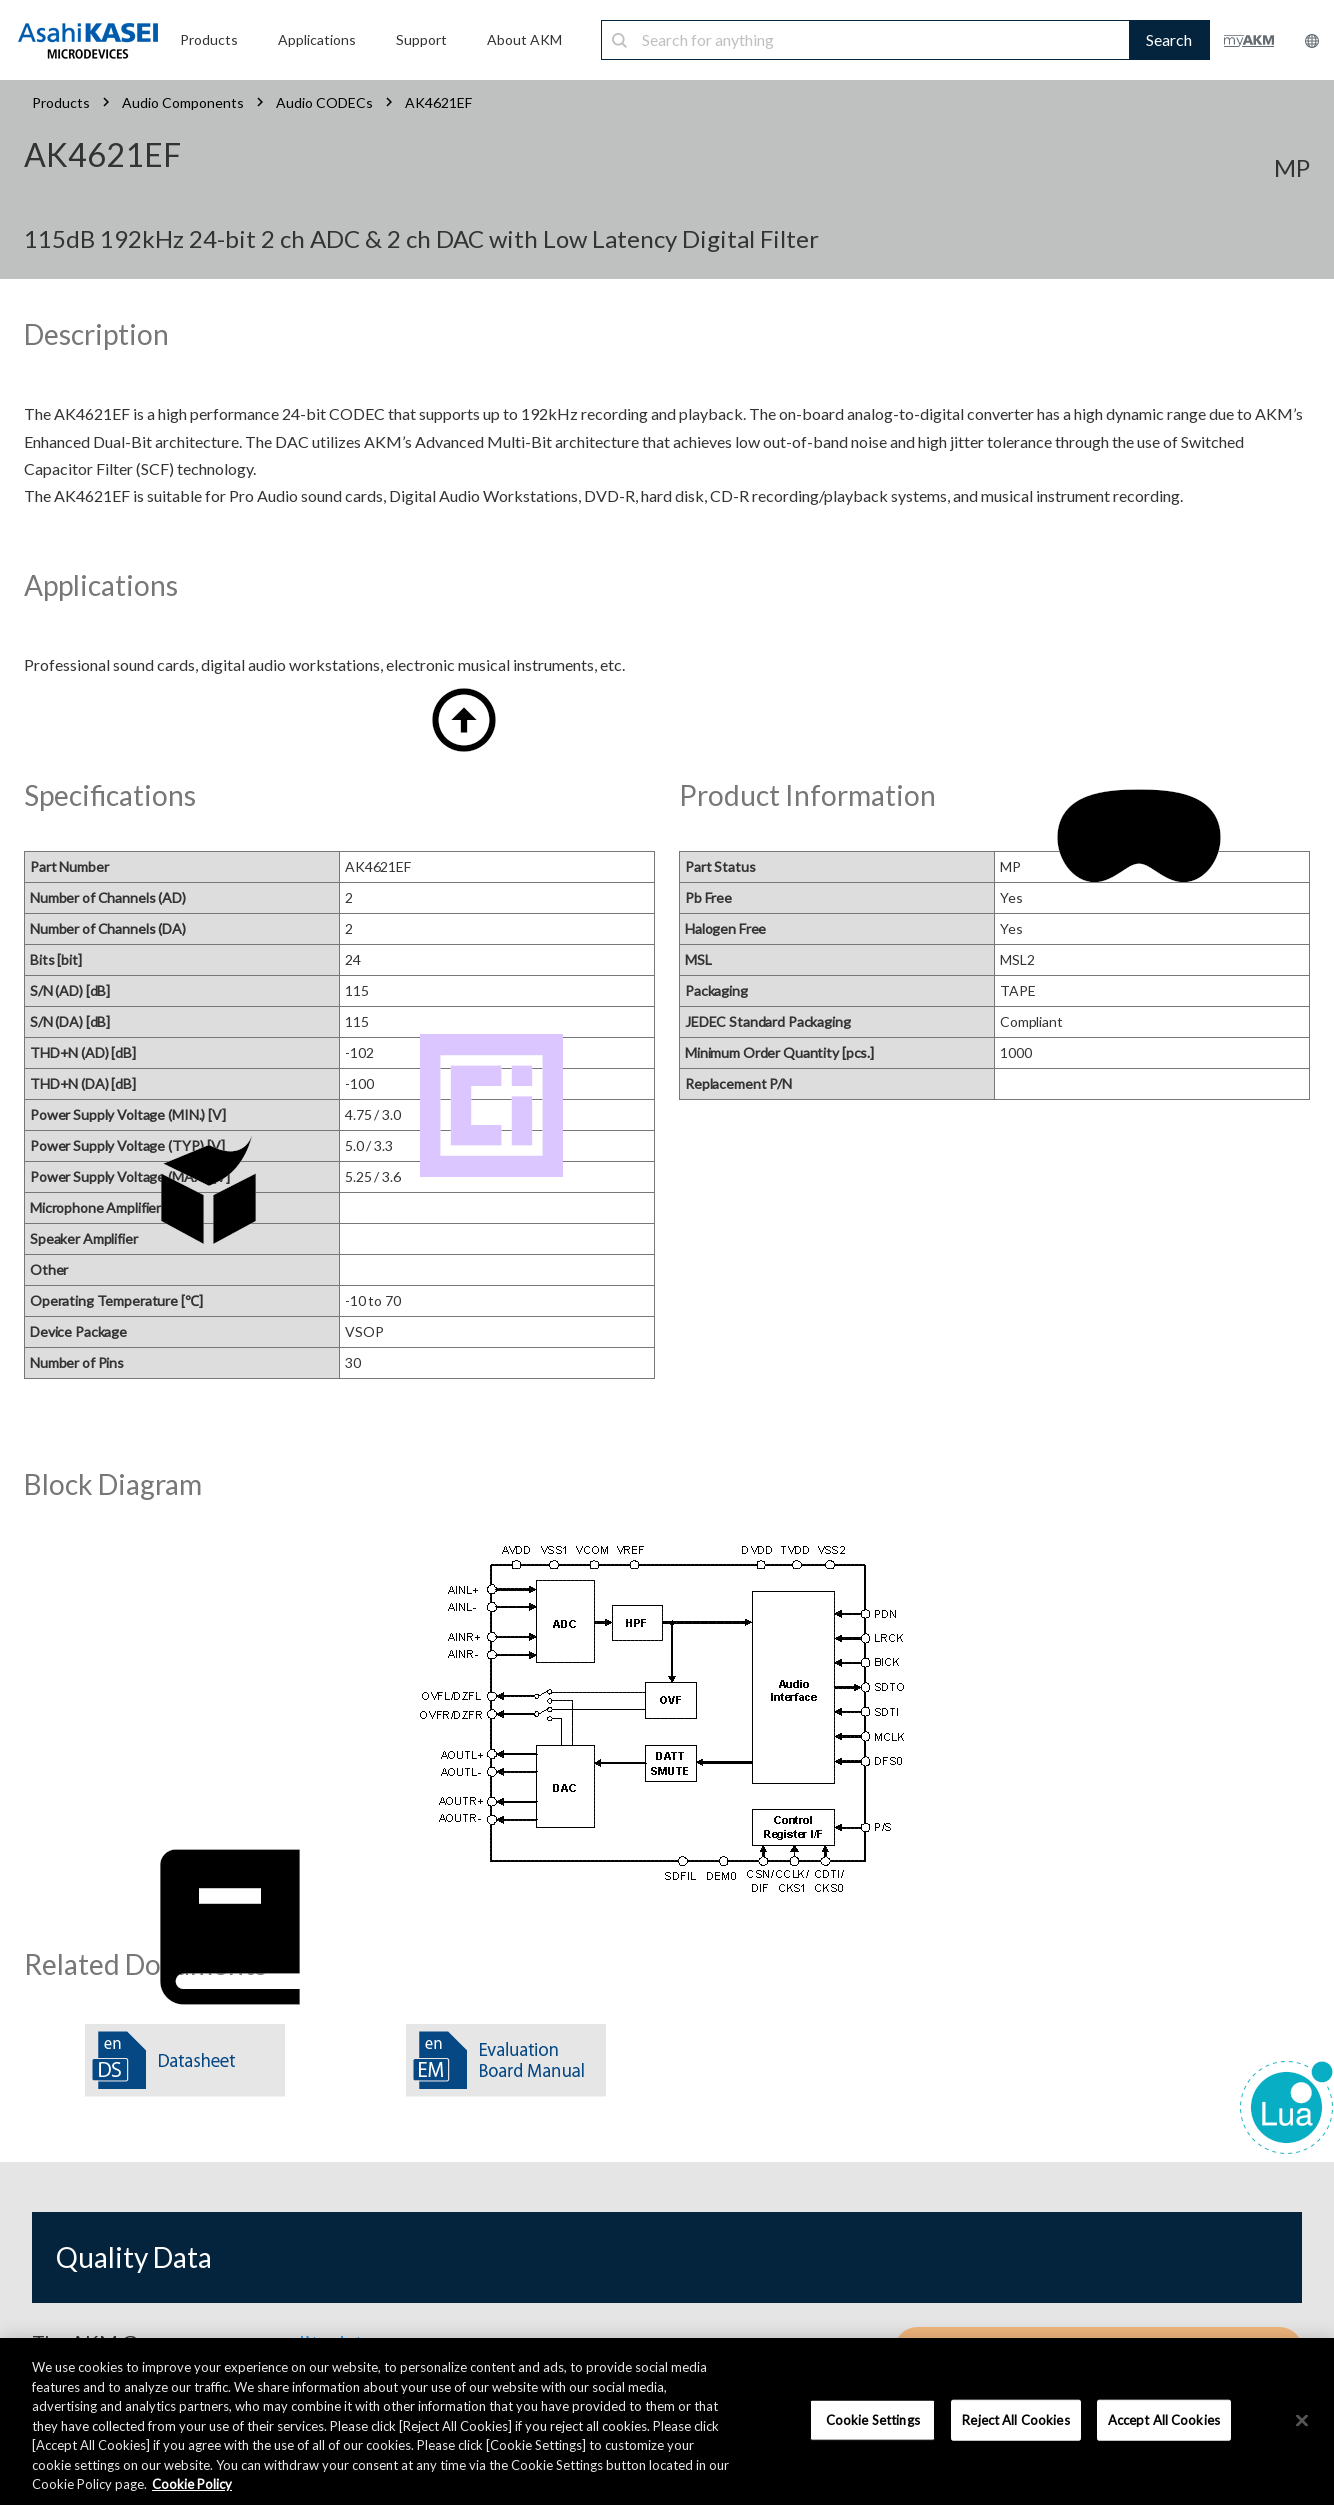  I want to click on semantic web technology or linked data services, so click(208, 1189).